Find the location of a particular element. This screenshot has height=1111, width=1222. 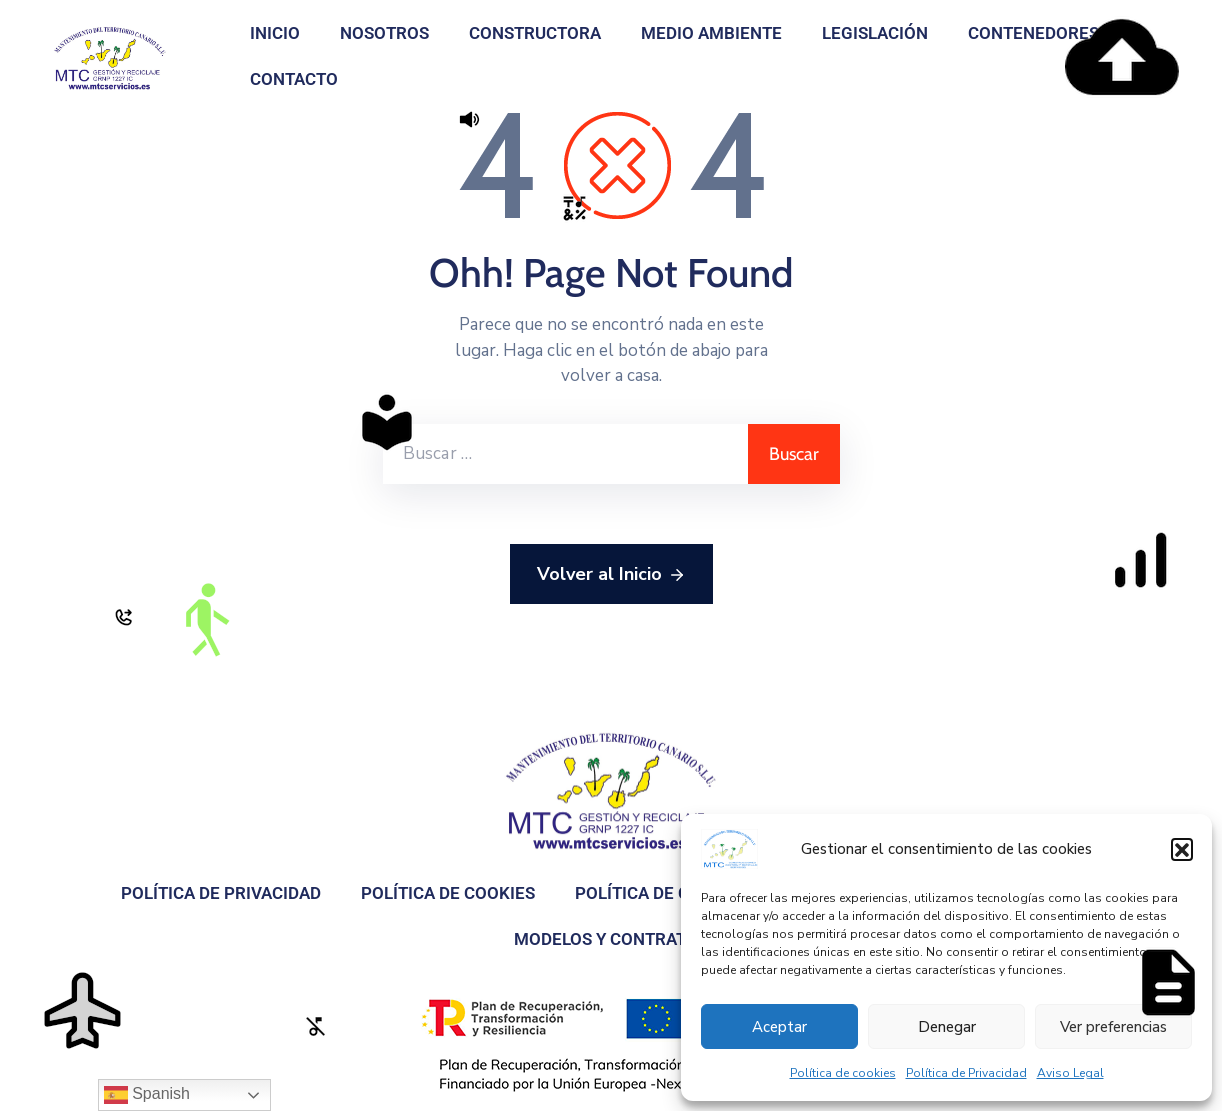

indicates cellular network signal strength is located at coordinates (1139, 560).